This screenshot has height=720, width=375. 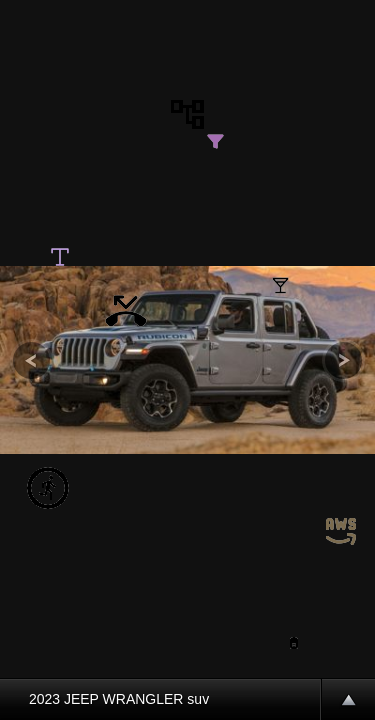 What do you see at coordinates (126, 311) in the screenshot?
I see `indicates a missed phone call` at bounding box center [126, 311].